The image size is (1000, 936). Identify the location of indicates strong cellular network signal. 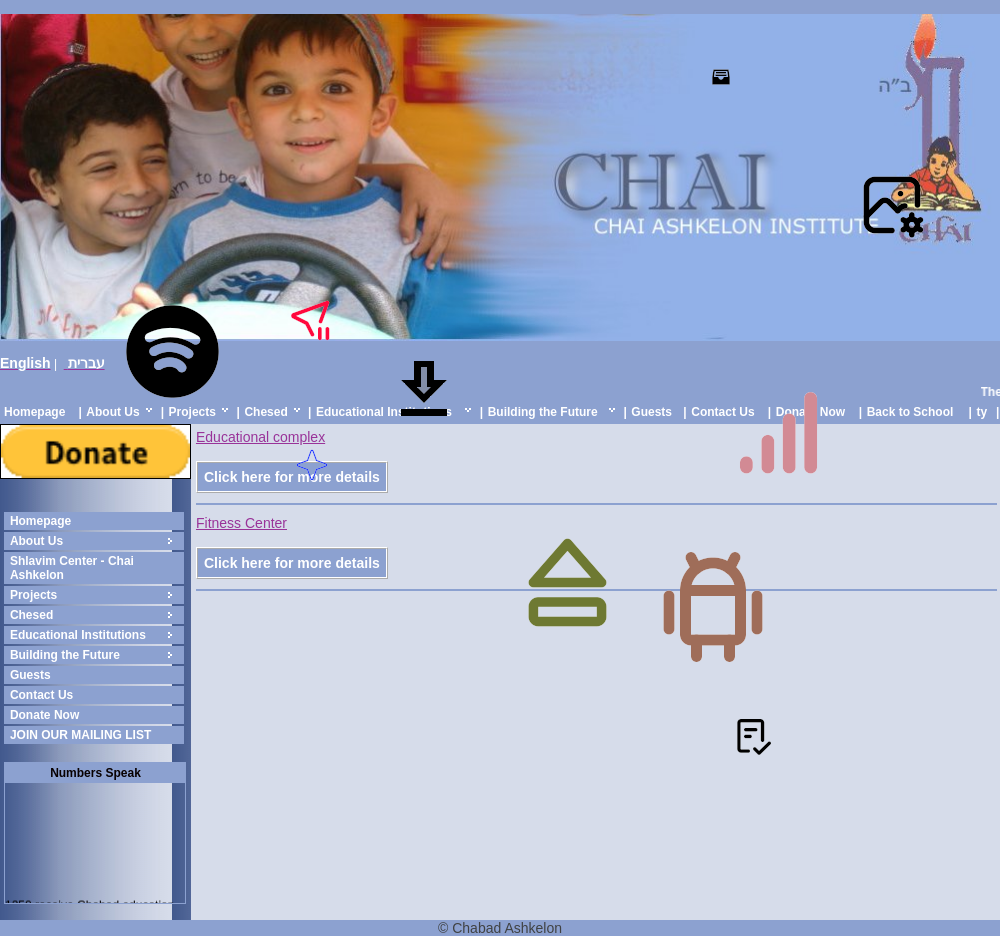
(793, 428).